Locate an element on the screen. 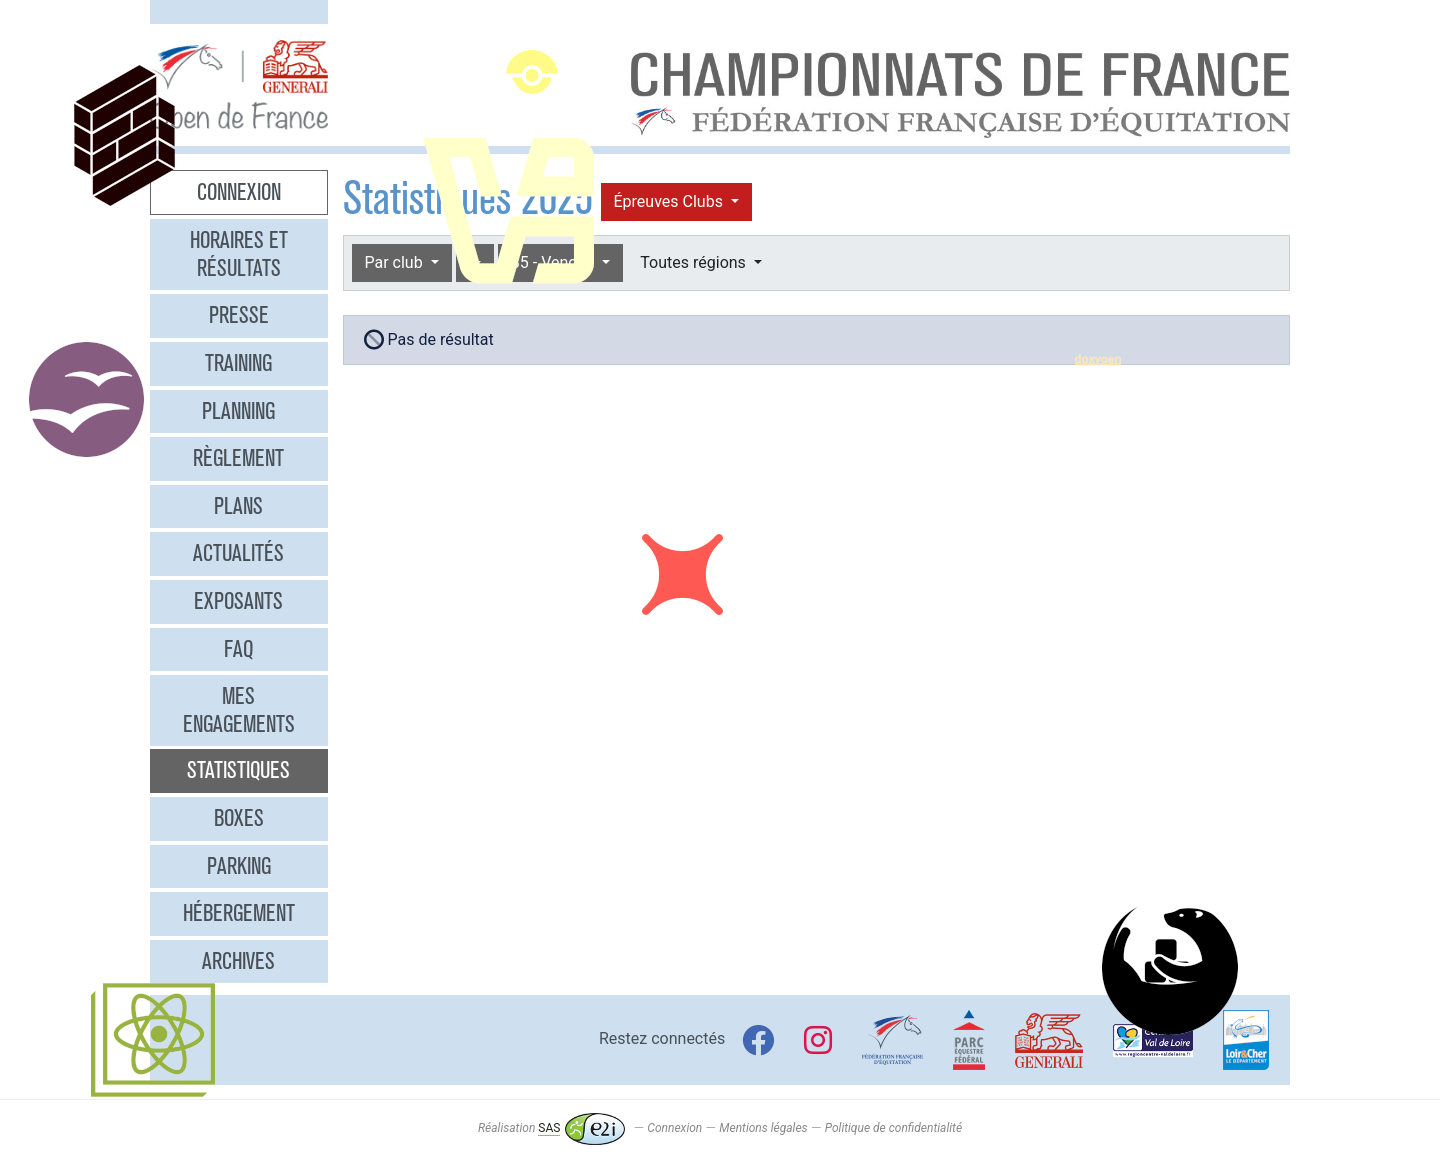 The width and height of the screenshot is (1440, 1172). linuxserver.io project logo is located at coordinates (1170, 971).